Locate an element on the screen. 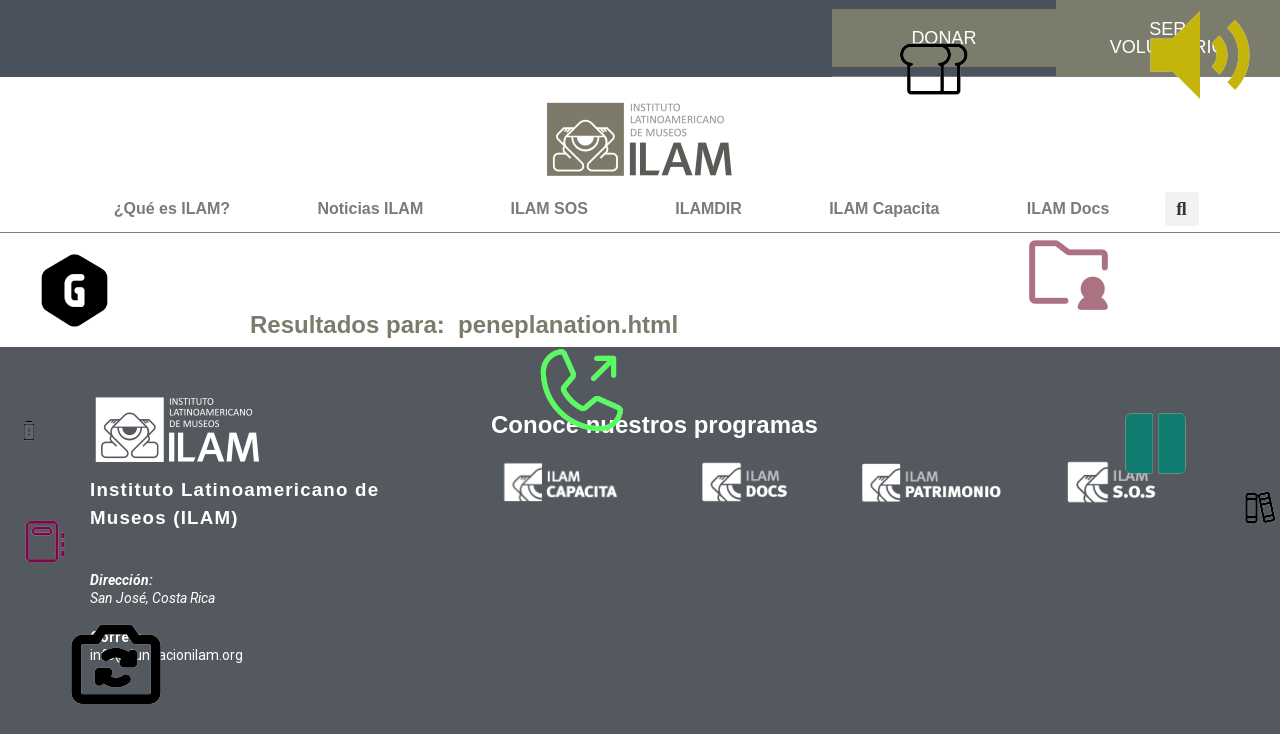  open notebook or journal view is located at coordinates (43, 541).